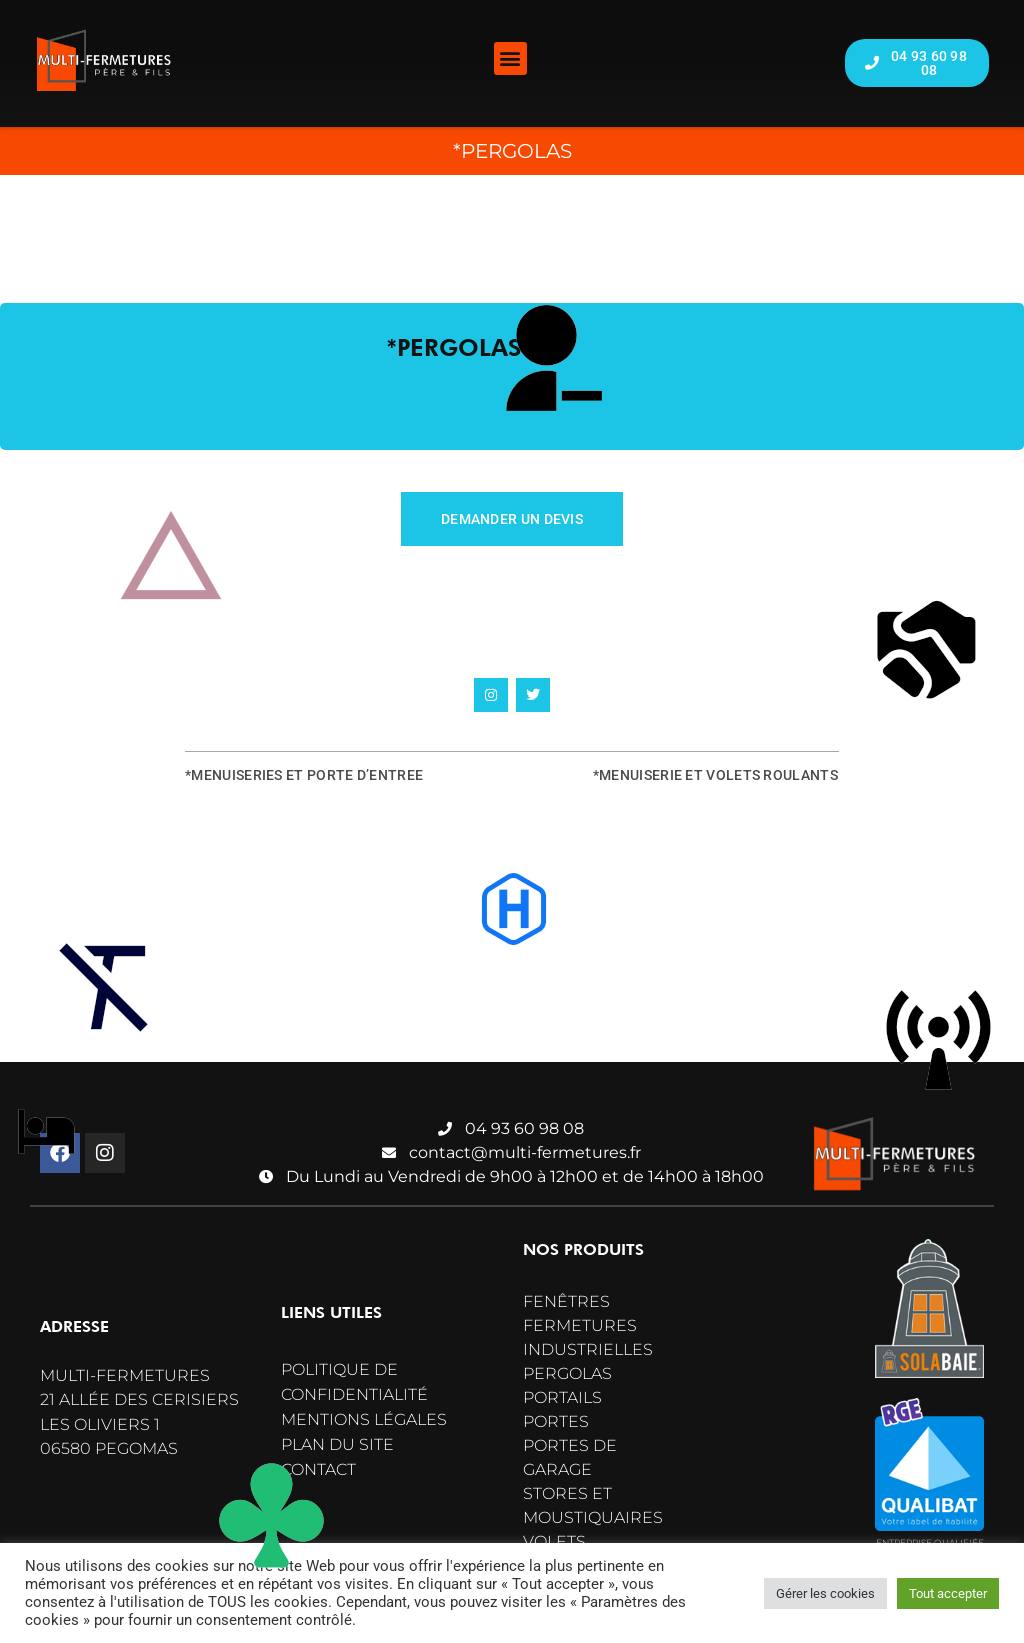 The width and height of the screenshot is (1024, 1643). What do you see at coordinates (103, 987) in the screenshot?
I see `clear text formatting` at bounding box center [103, 987].